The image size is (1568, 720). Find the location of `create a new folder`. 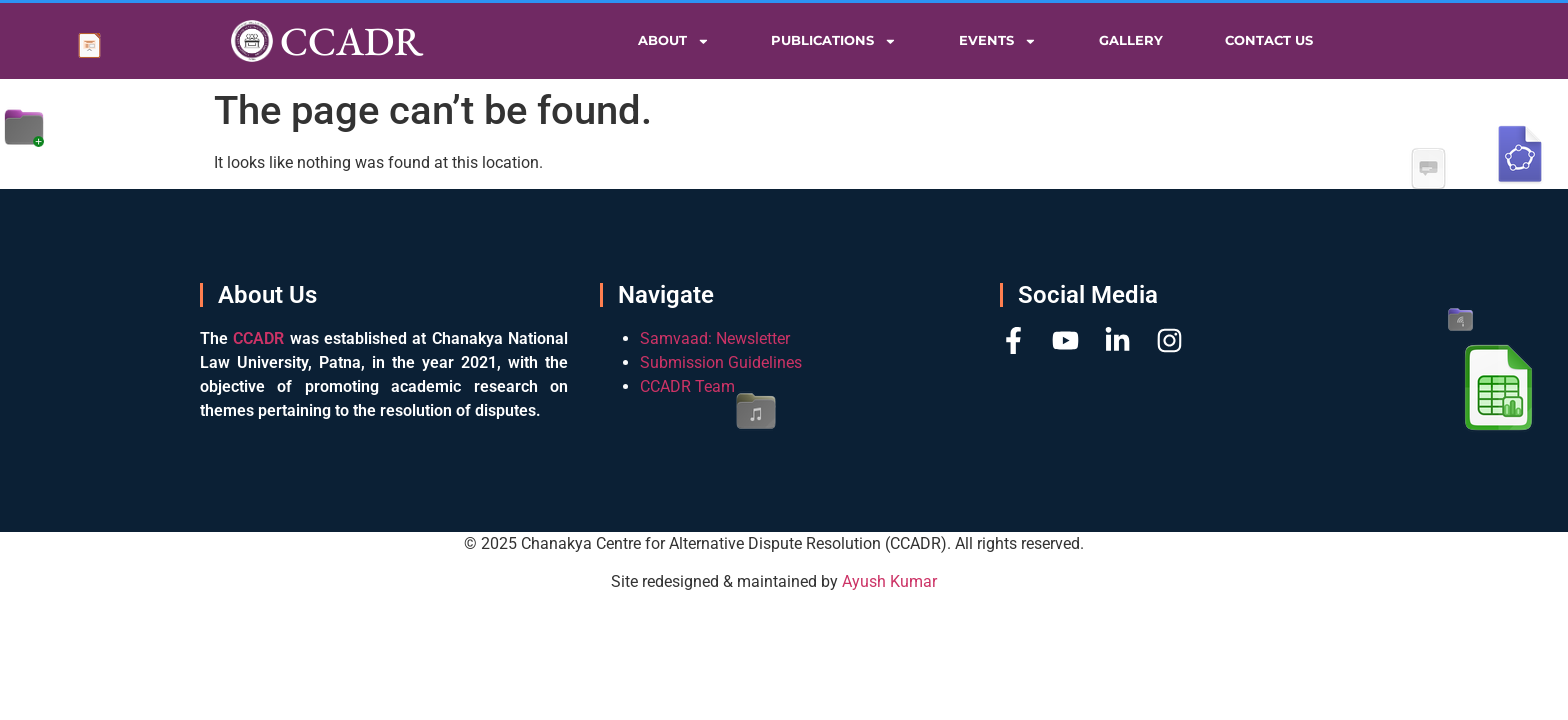

create a new folder is located at coordinates (24, 127).